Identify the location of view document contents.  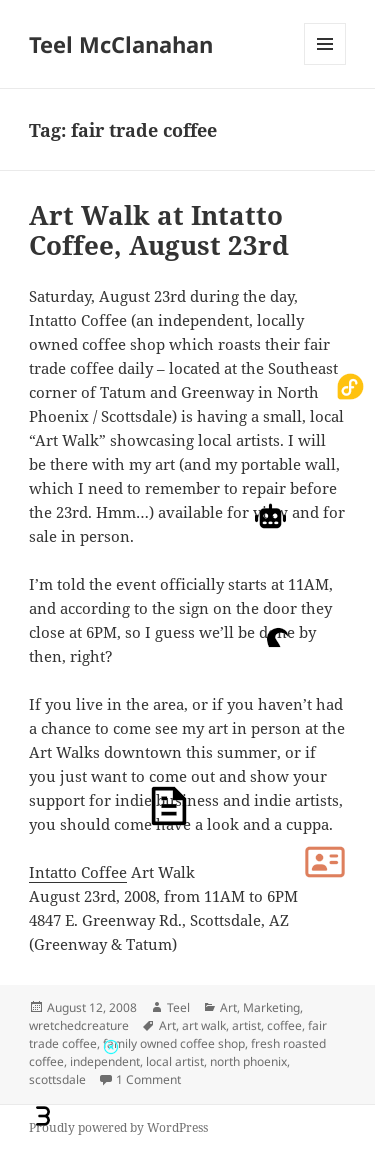
(169, 806).